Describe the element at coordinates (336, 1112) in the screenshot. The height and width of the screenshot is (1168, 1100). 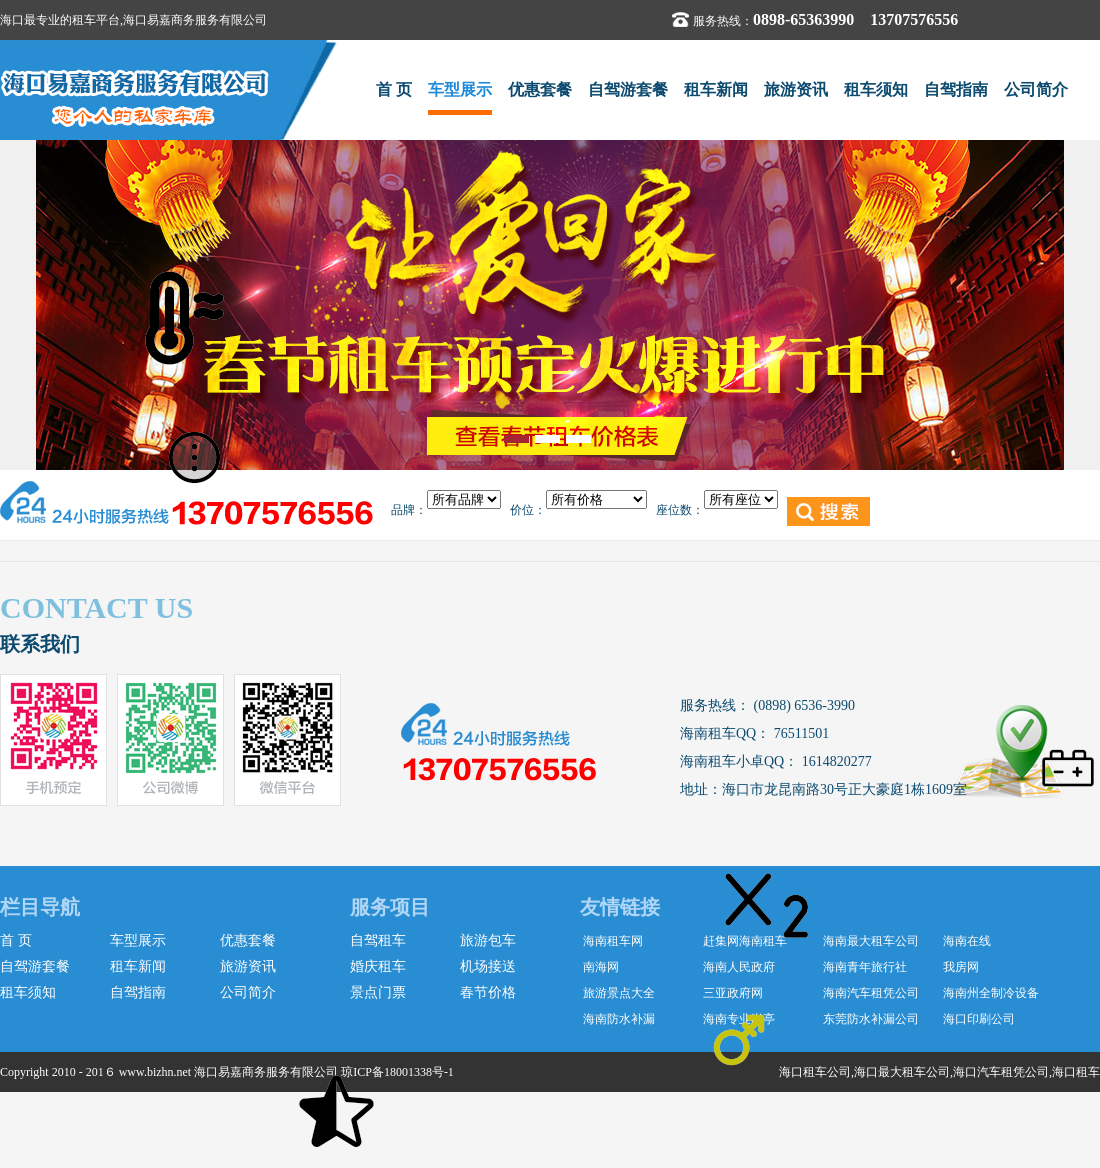
I see `indicates a partial rating or half-star score` at that location.